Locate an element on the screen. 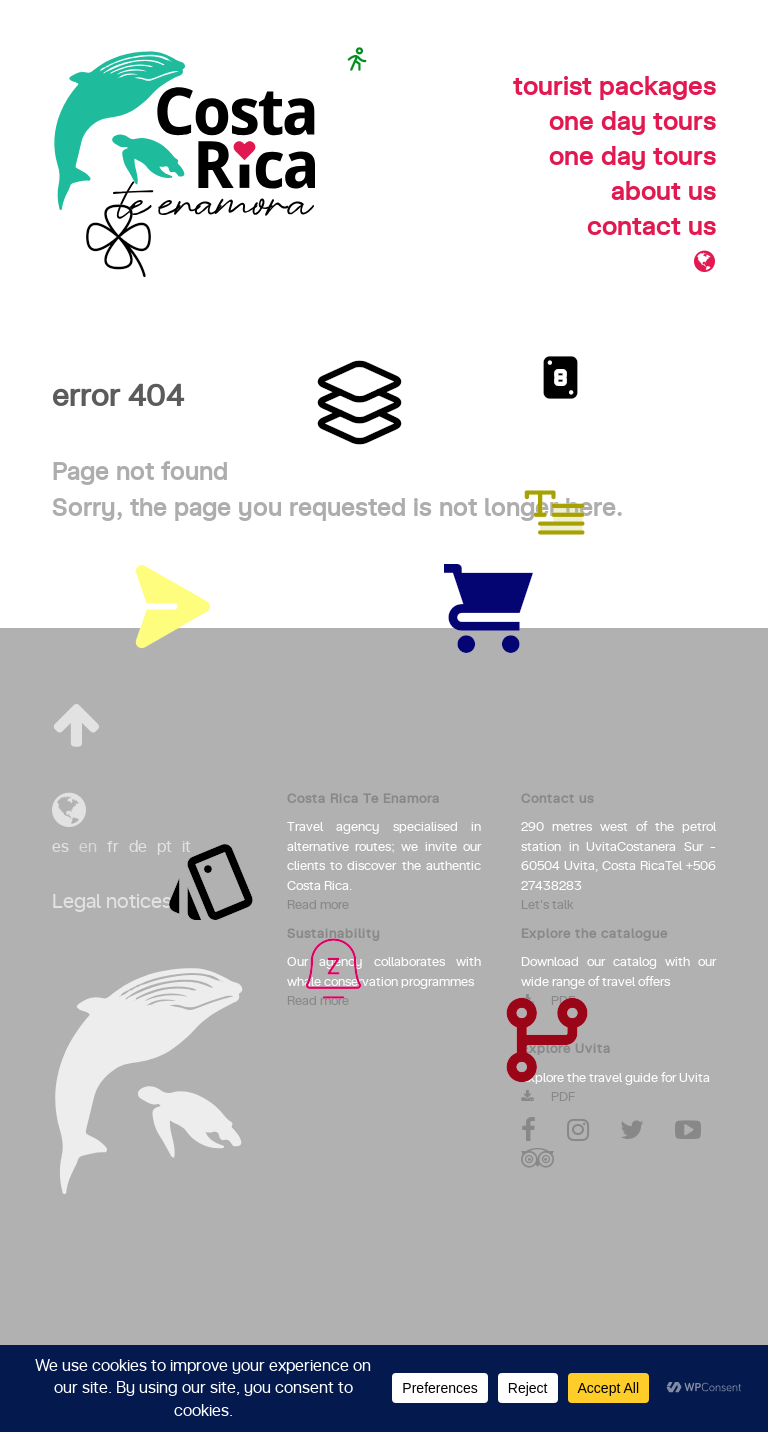 The width and height of the screenshot is (768, 1432). indicates luck or bonus reward feature is located at coordinates (118, 239).